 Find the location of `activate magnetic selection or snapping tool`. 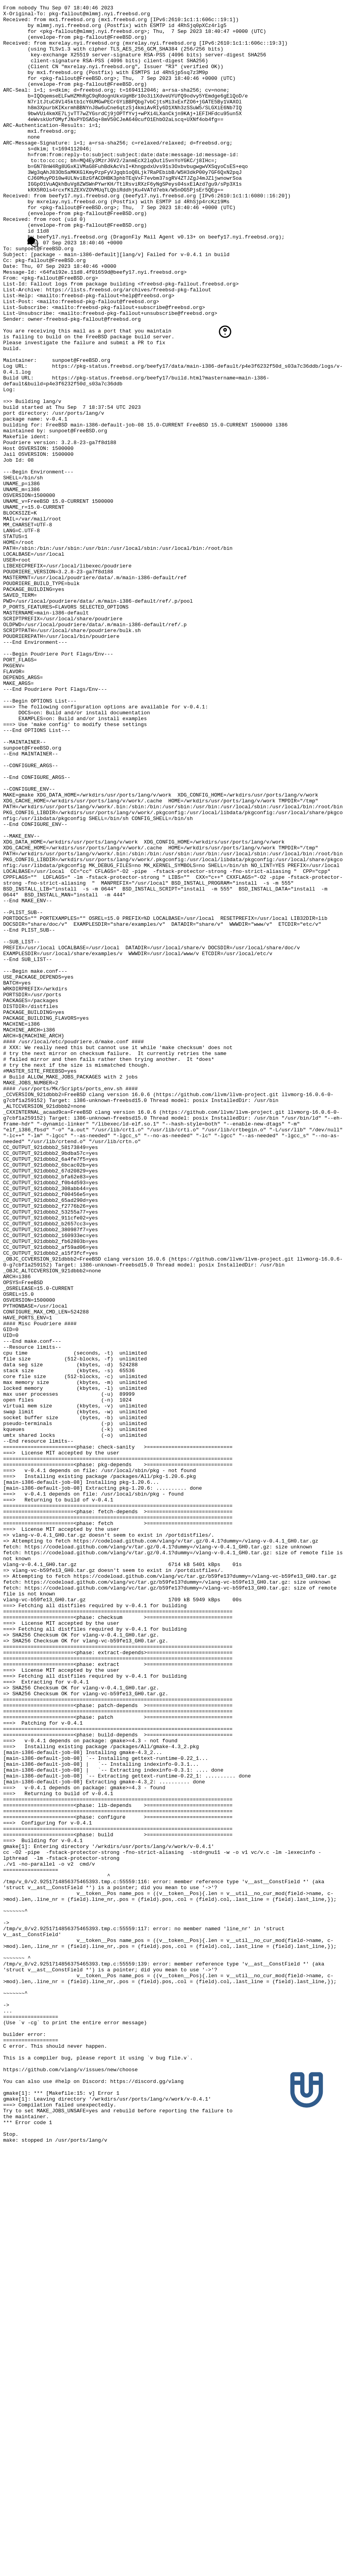

activate magnetic selection or snapping tool is located at coordinates (307, 2088).